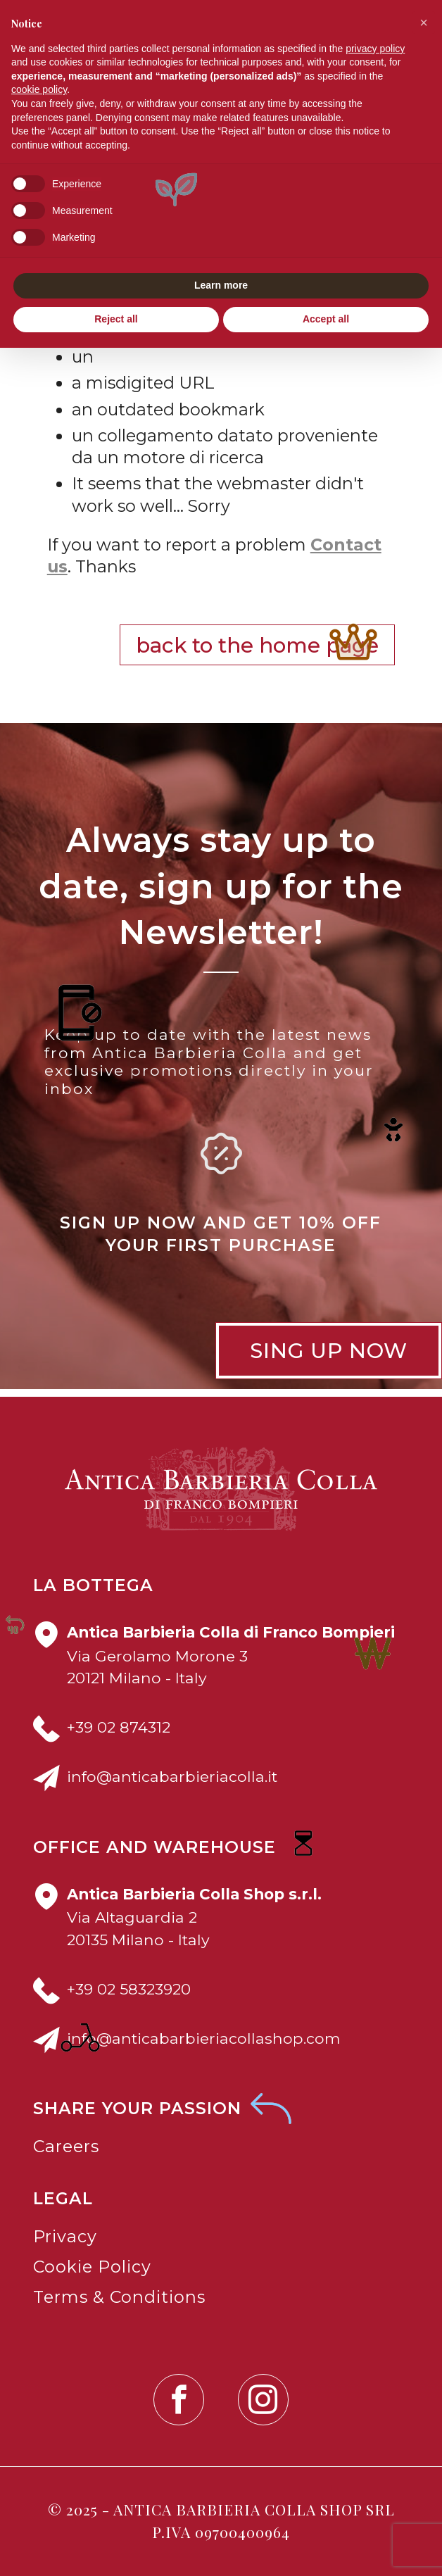  What do you see at coordinates (76, 1012) in the screenshot?
I see `block or restrict an app` at bounding box center [76, 1012].